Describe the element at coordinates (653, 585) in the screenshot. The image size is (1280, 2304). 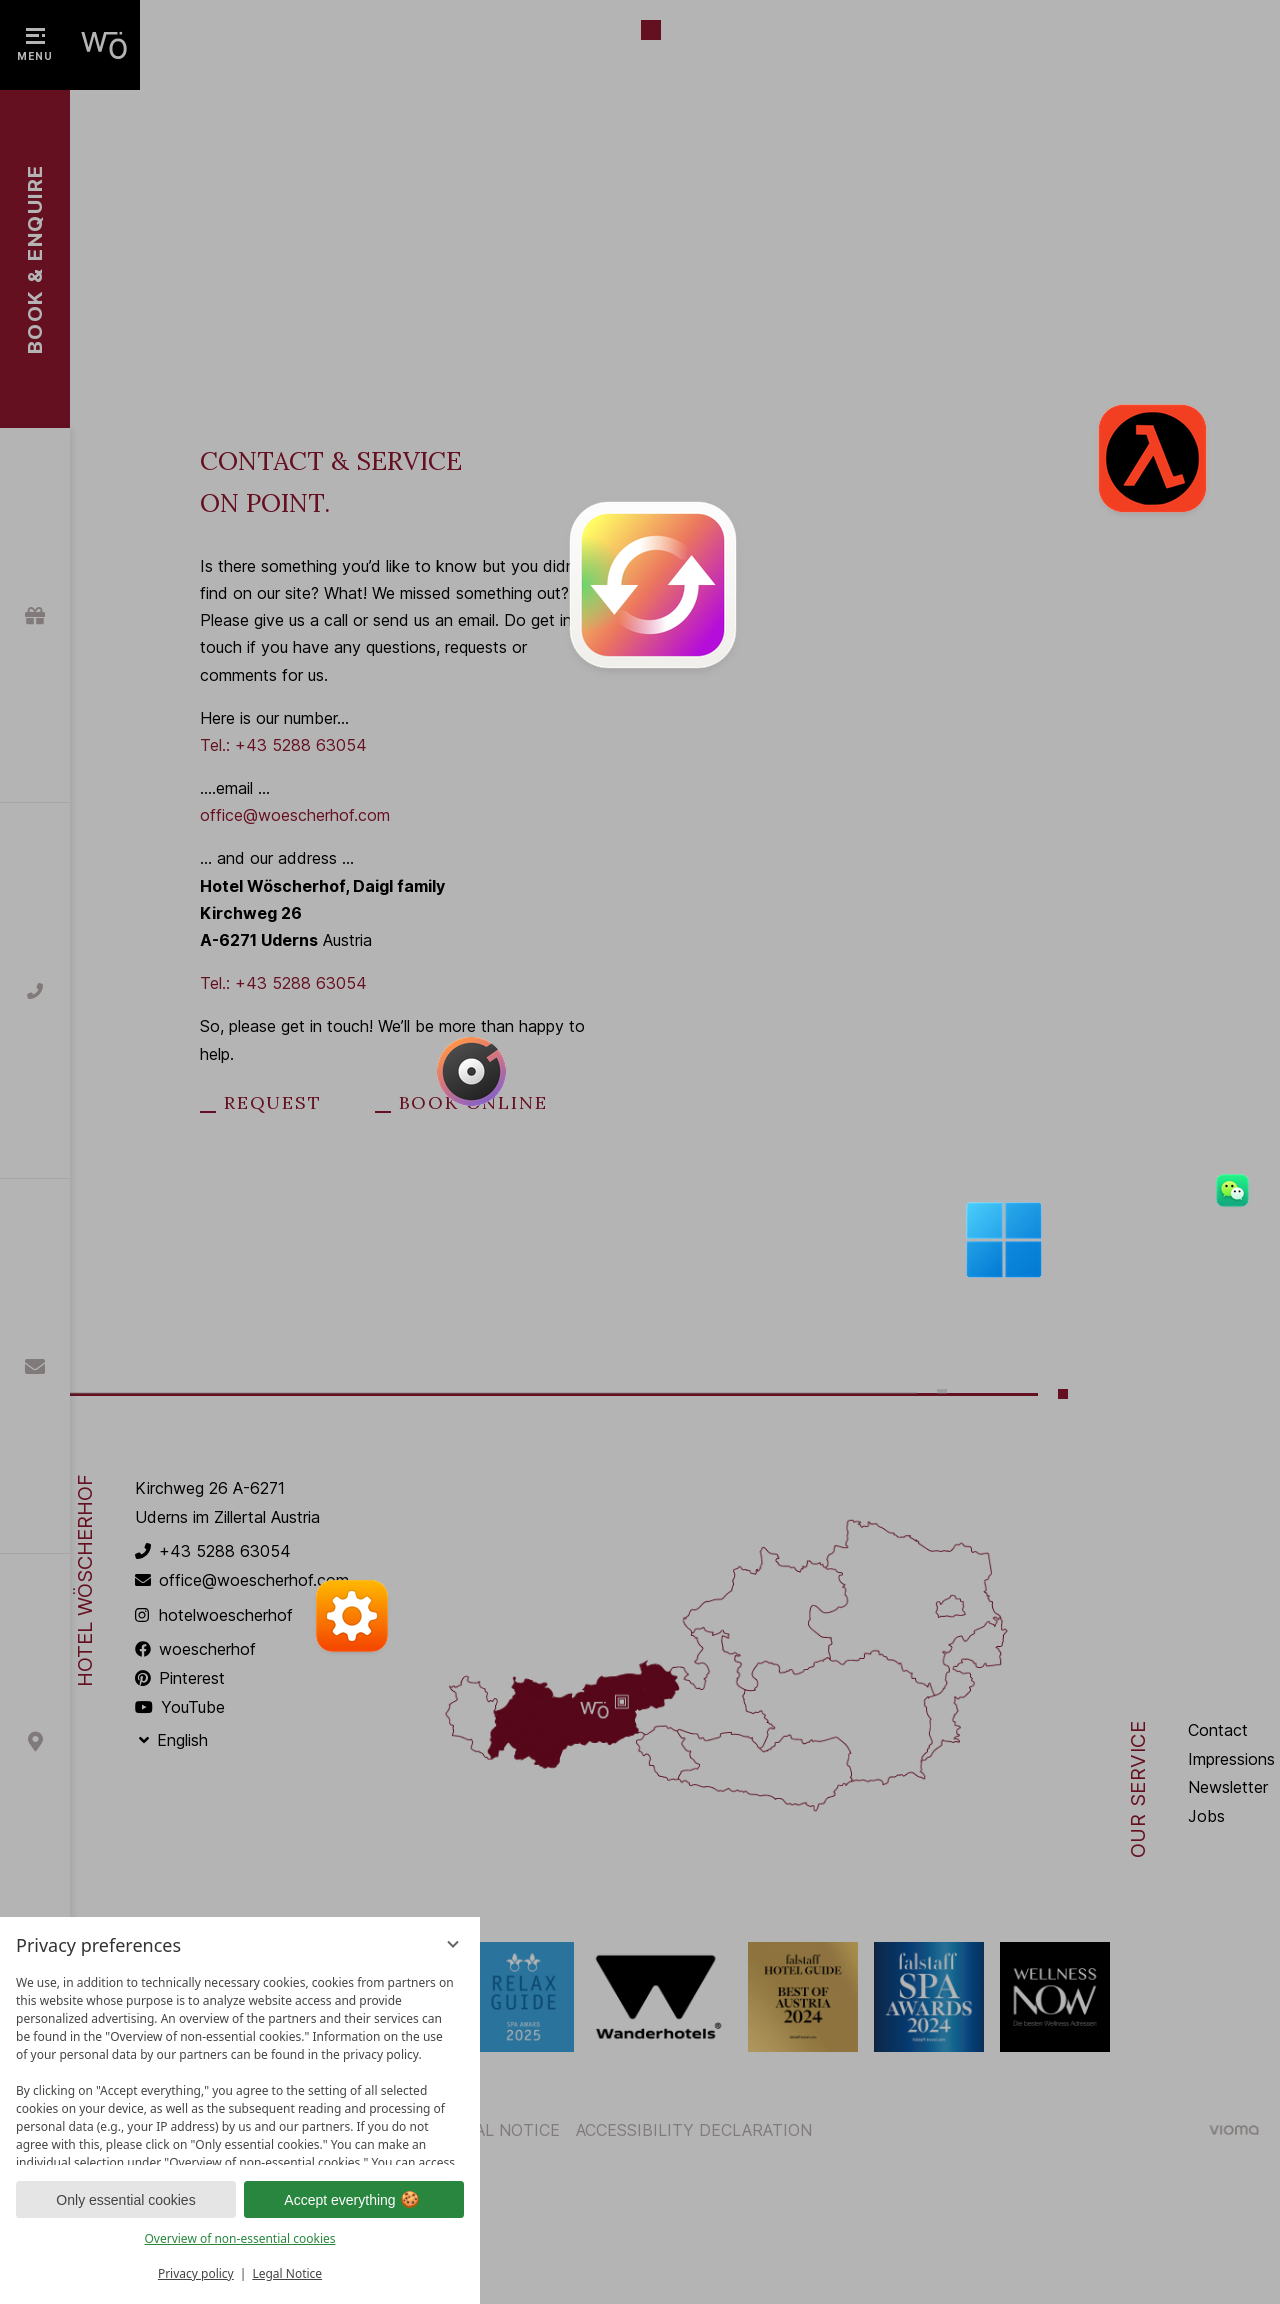
I see `open switcheroo image converter app` at that location.